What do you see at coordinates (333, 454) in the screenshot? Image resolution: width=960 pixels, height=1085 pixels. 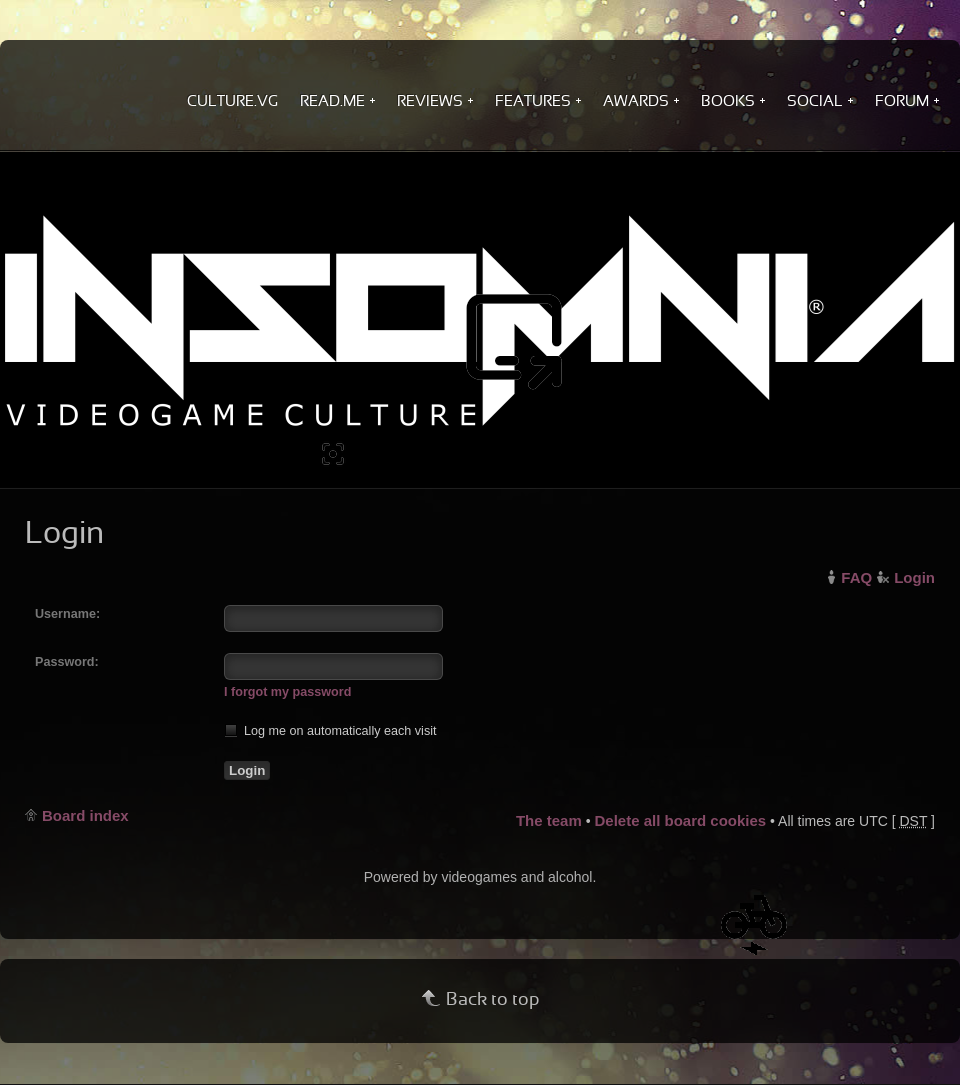 I see `tap to focus camera on center point` at bounding box center [333, 454].